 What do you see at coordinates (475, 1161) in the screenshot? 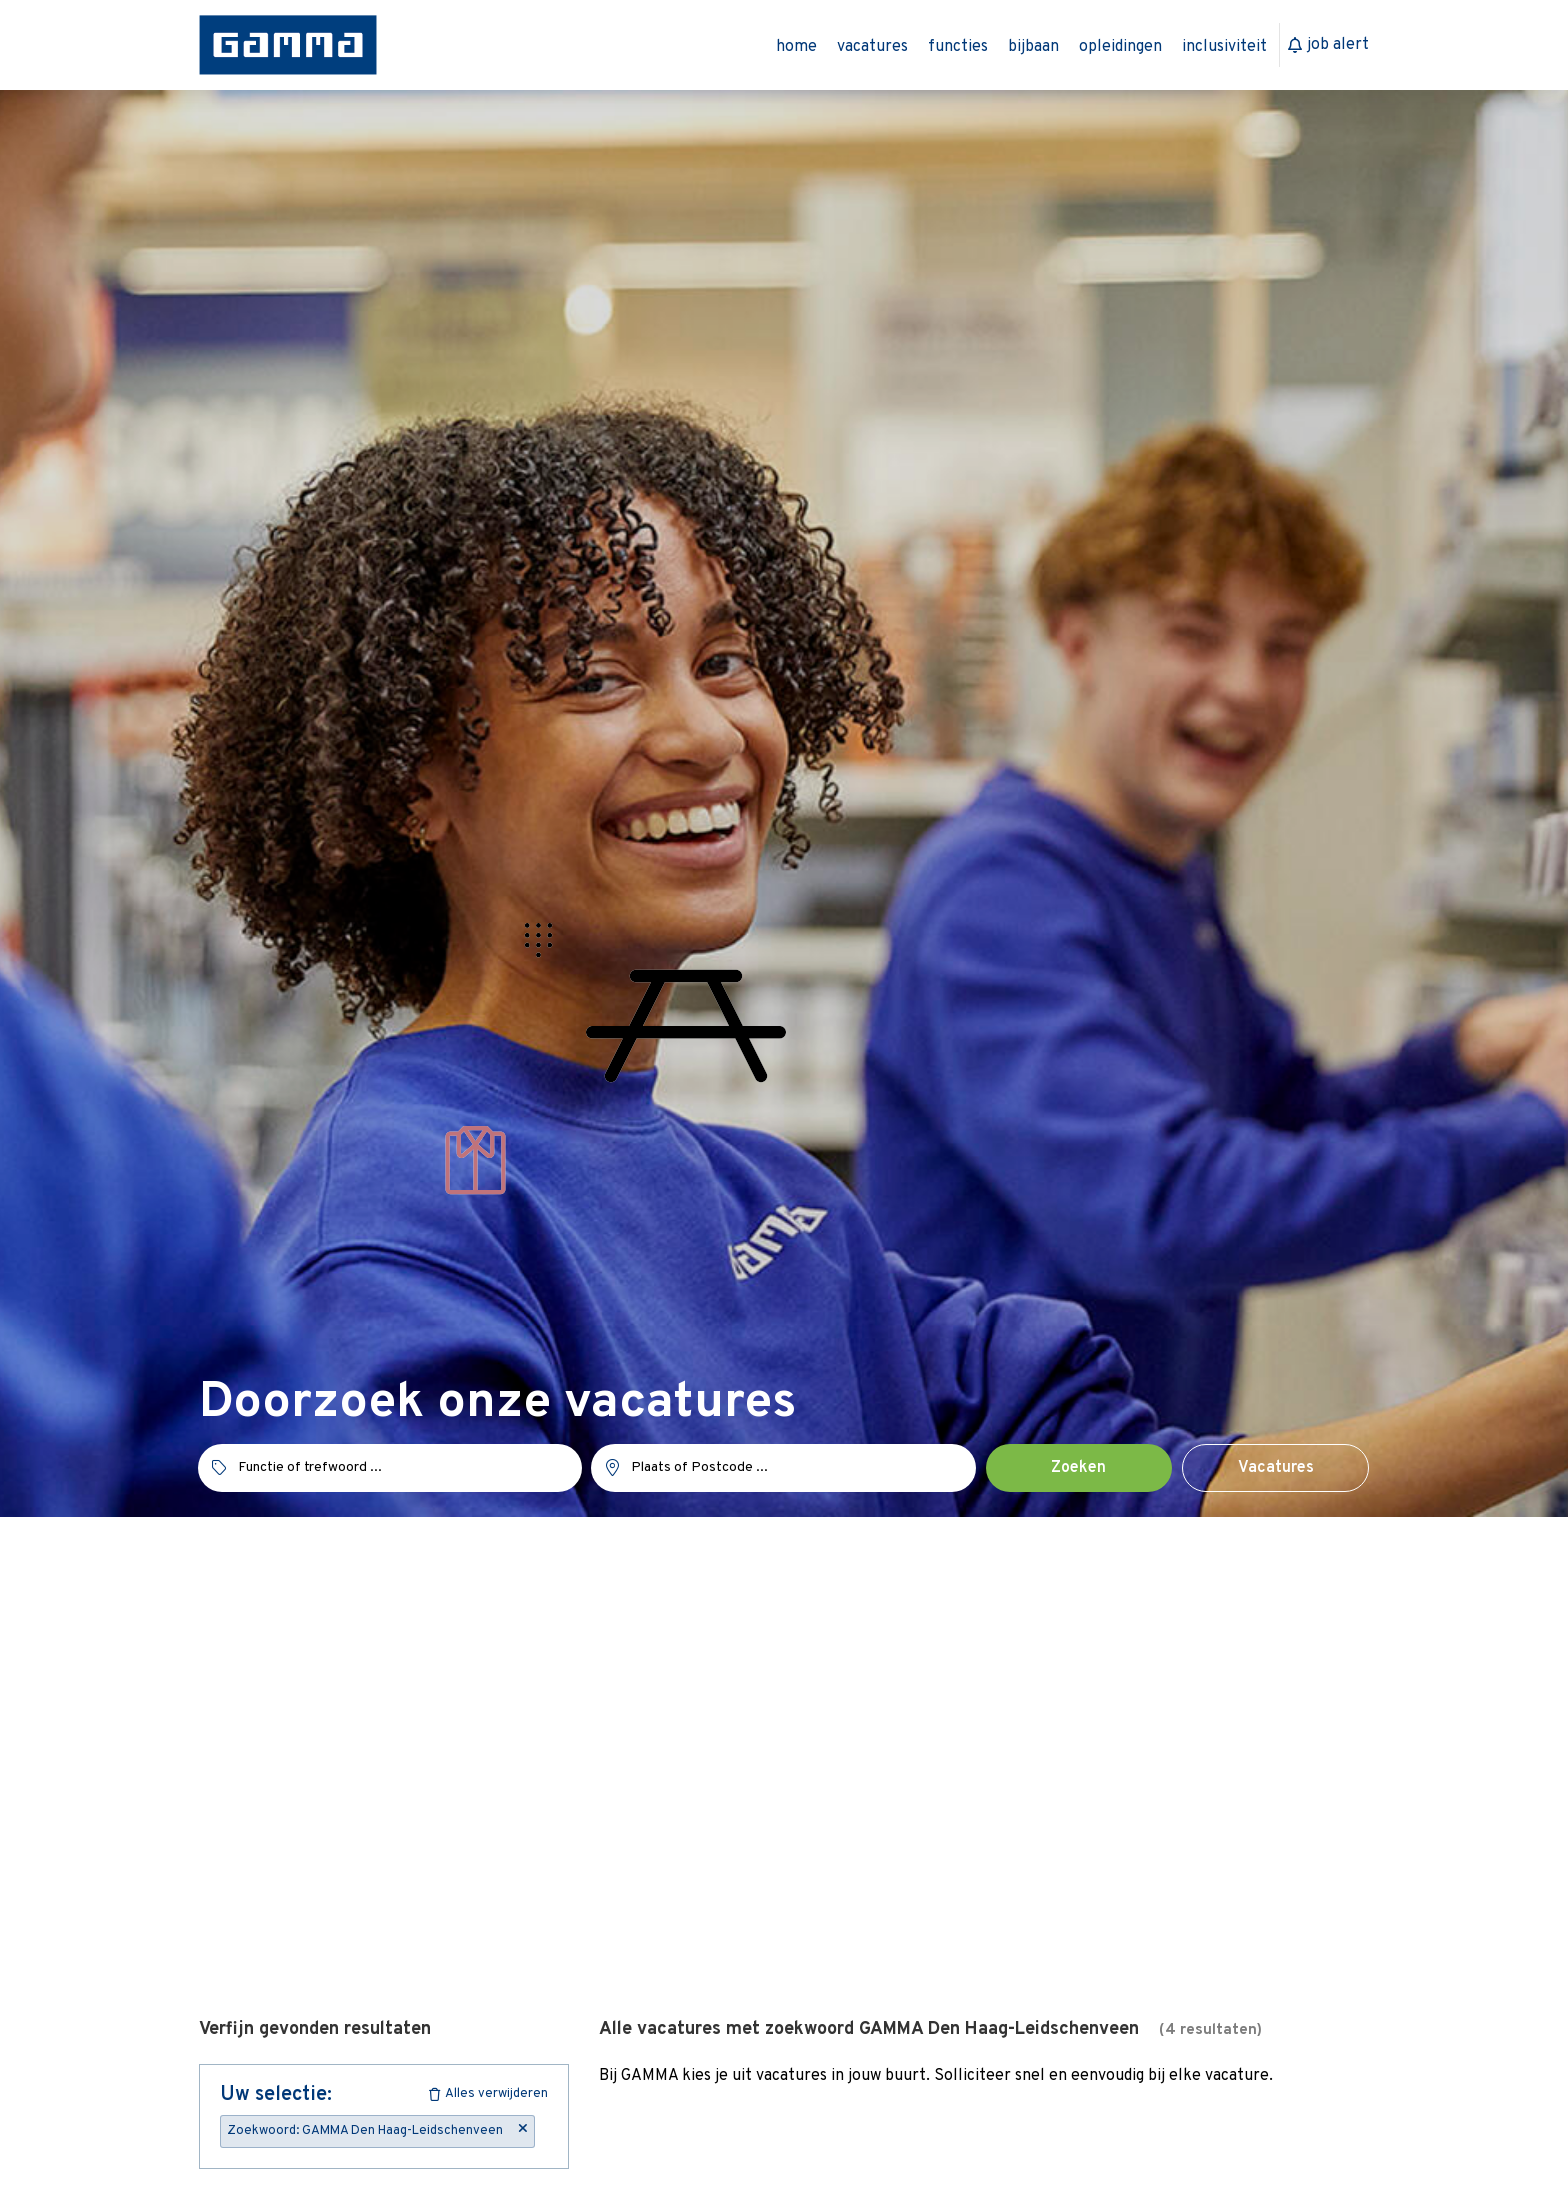
I see `view folded laundry or clothing items` at bounding box center [475, 1161].